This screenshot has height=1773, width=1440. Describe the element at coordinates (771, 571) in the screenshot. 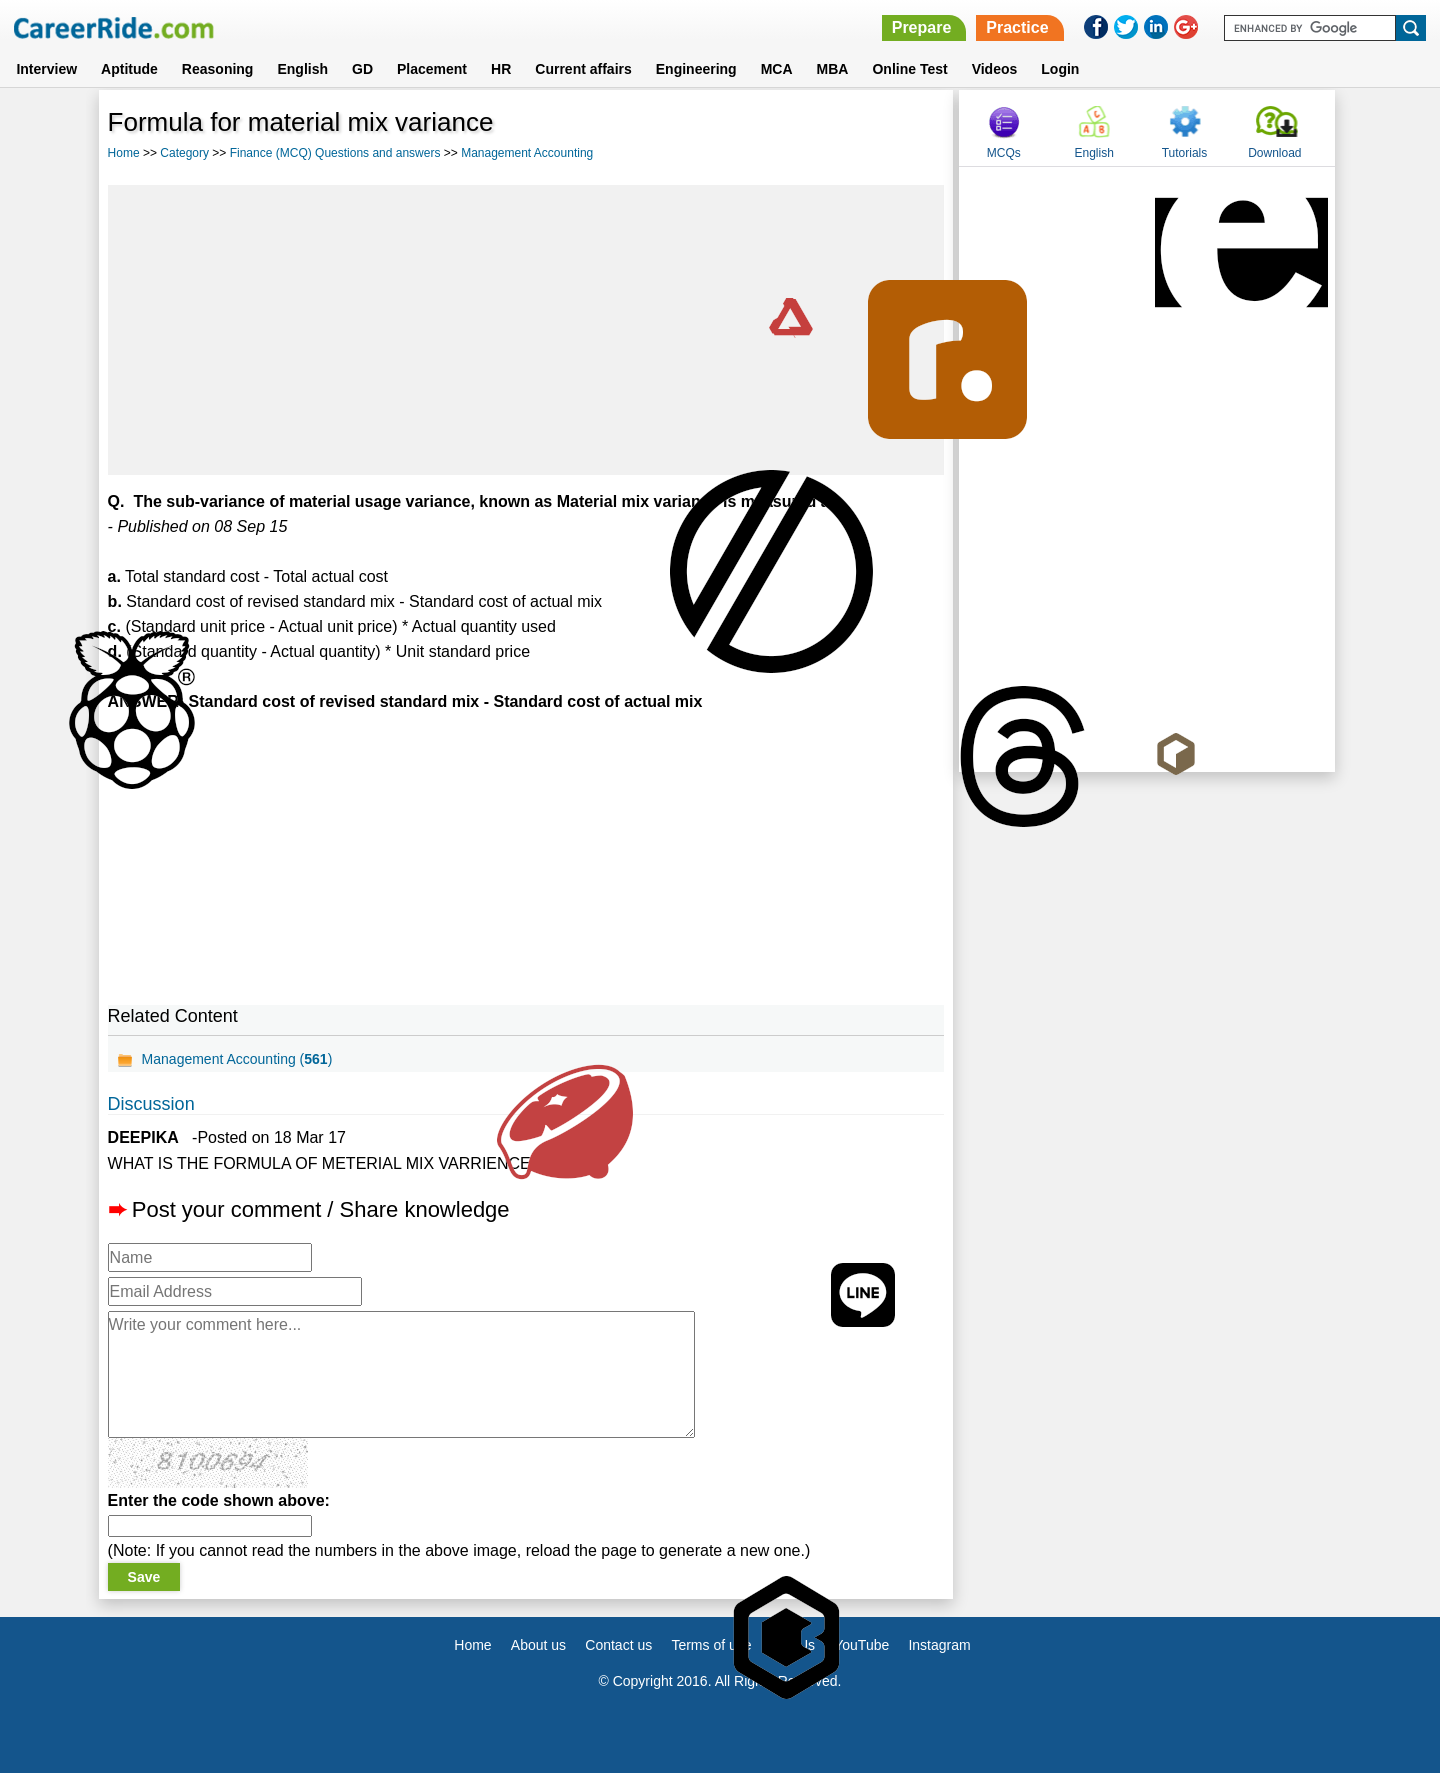

I see `odin programming language logo` at that location.